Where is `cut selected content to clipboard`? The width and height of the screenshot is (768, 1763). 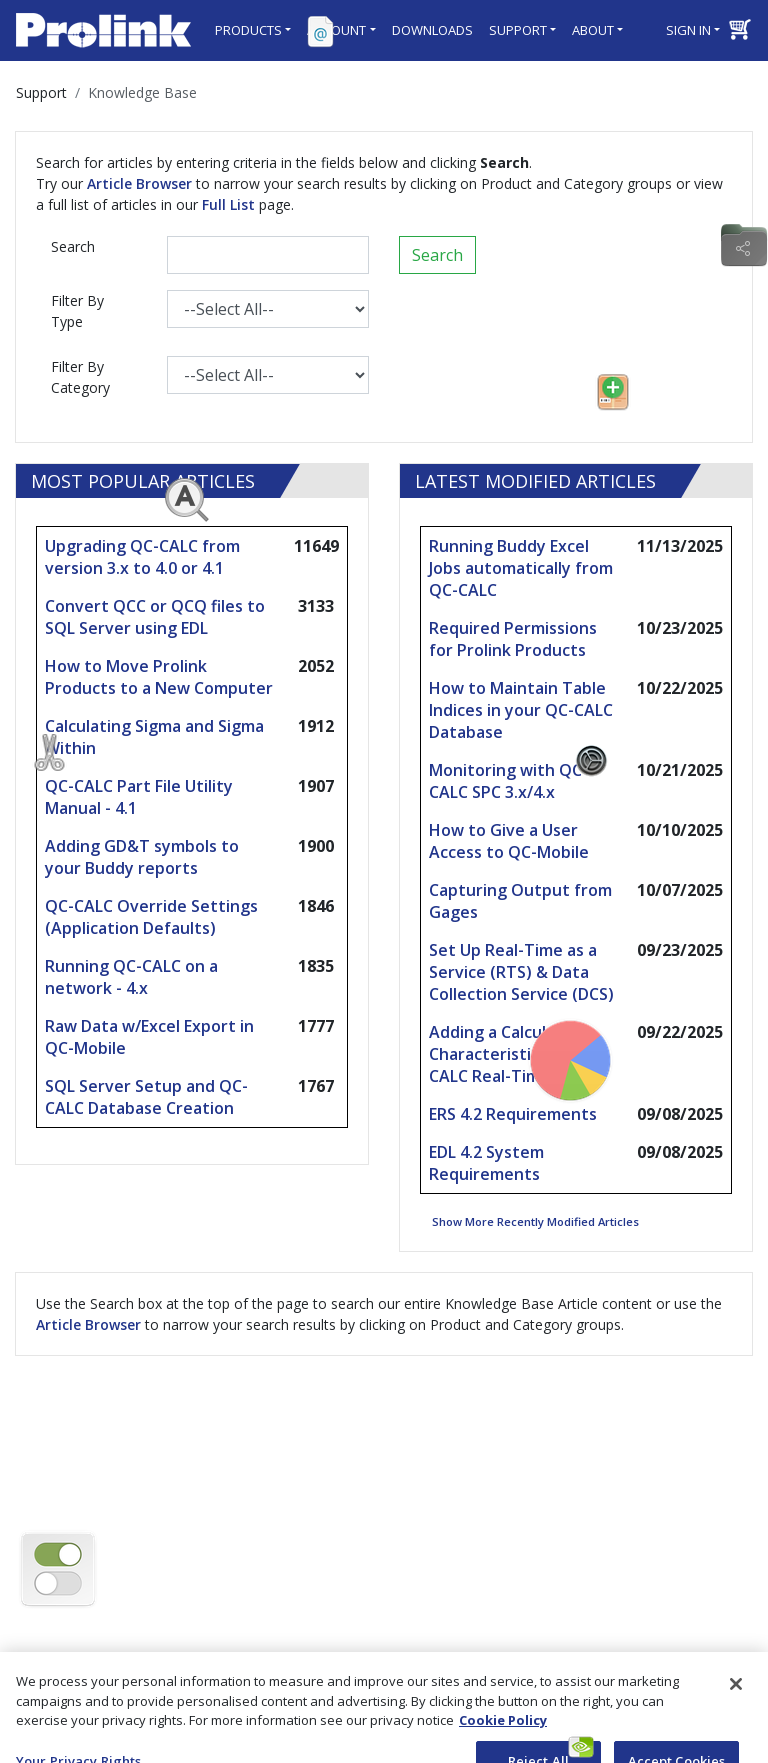 cut selected content to clipboard is located at coordinates (49, 752).